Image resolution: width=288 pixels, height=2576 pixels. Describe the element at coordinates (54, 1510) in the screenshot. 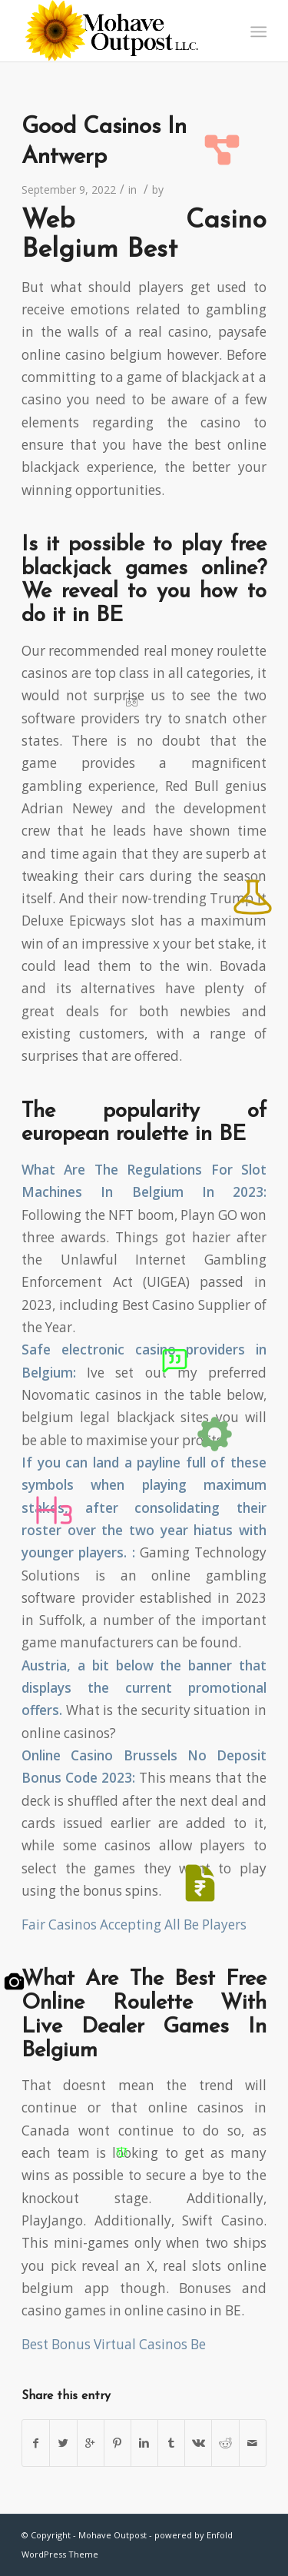

I see `format text as heading level 3` at that location.